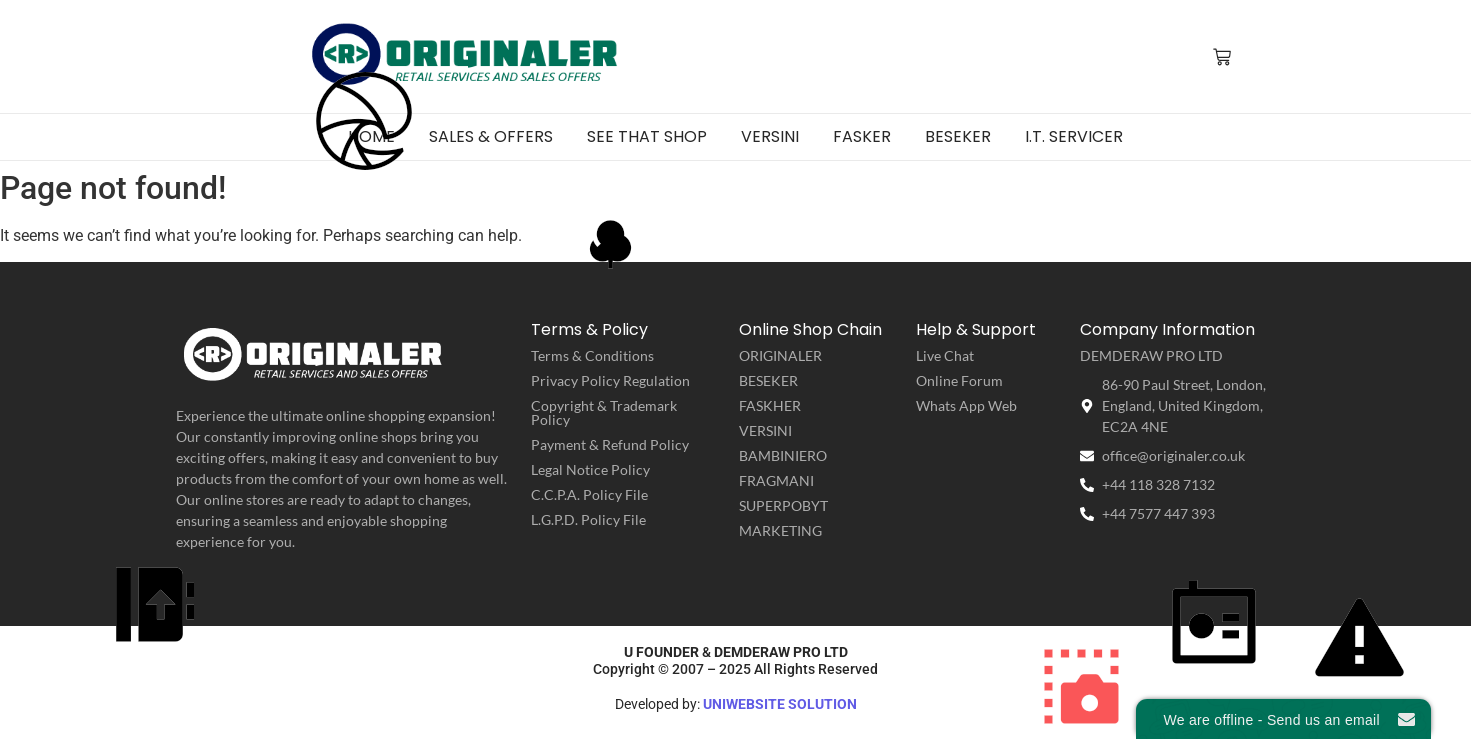 The width and height of the screenshot is (1471, 739). I want to click on upload contacts from your address book, so click(149, 604).